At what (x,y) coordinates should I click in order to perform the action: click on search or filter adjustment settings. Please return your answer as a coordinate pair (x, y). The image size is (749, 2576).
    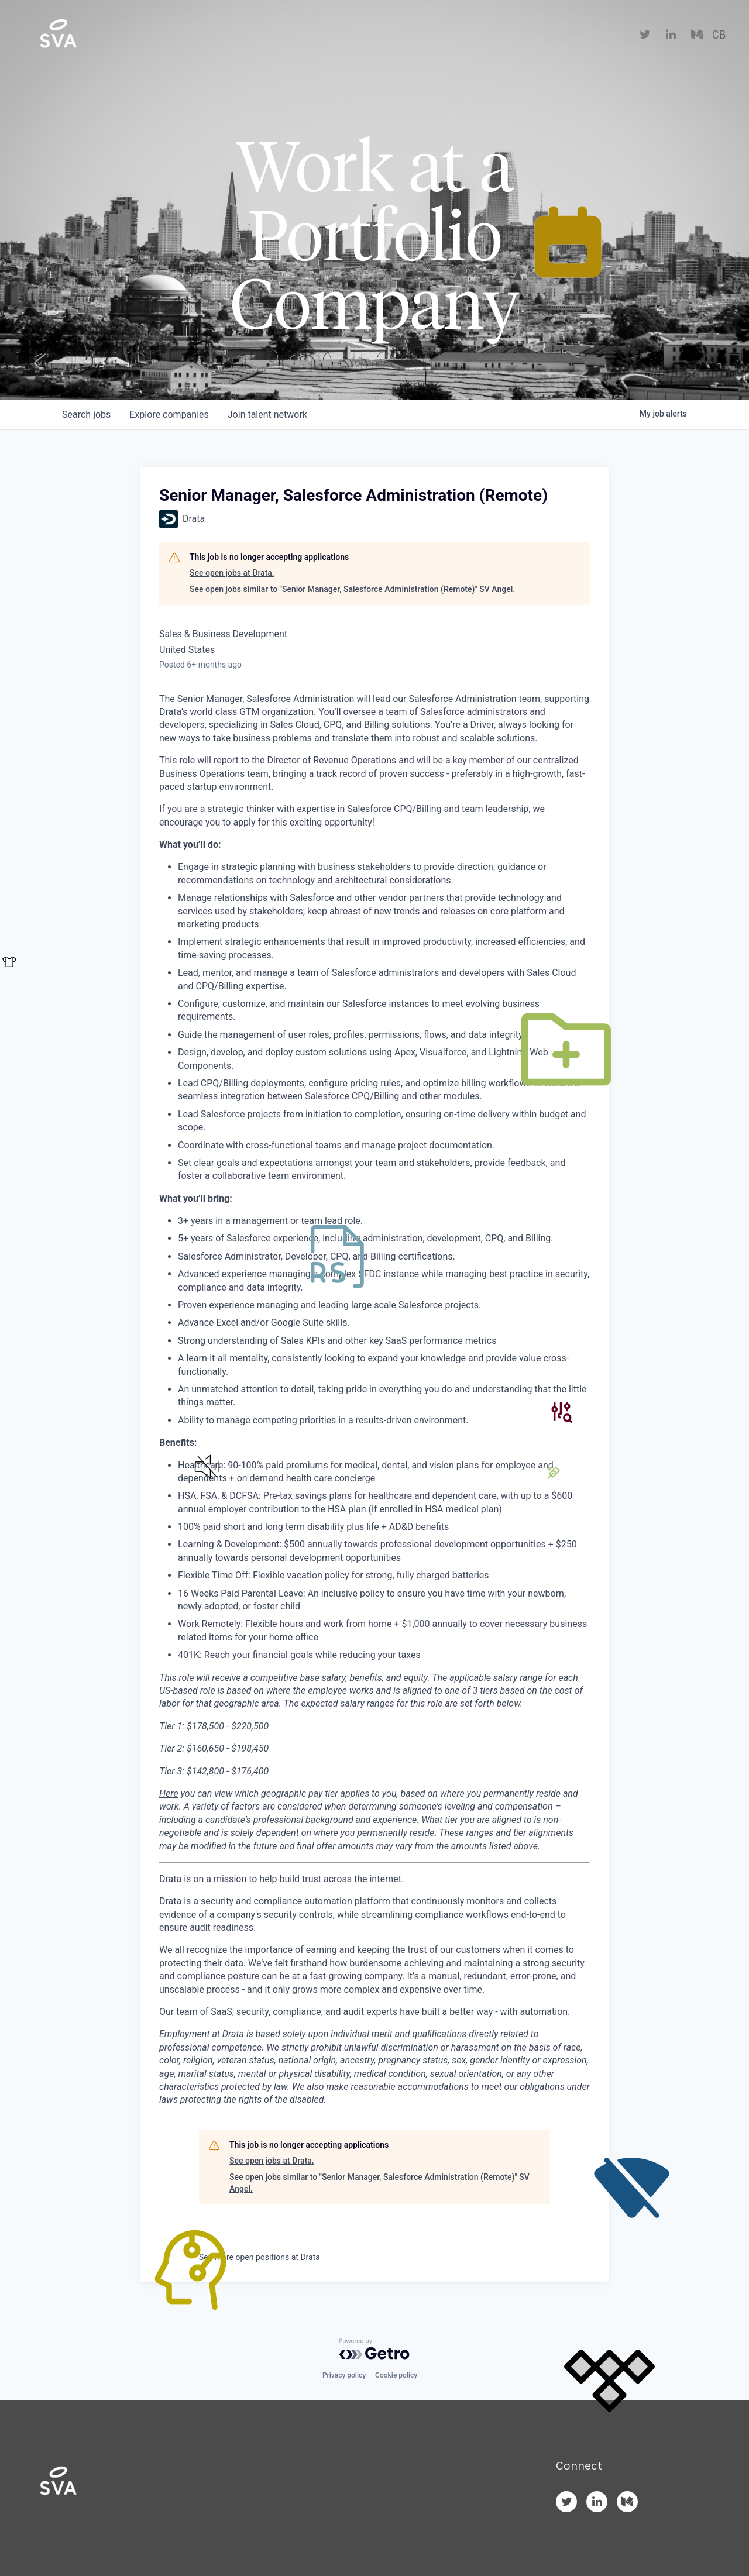
    Looking at the image, I should click on (561, 1411).